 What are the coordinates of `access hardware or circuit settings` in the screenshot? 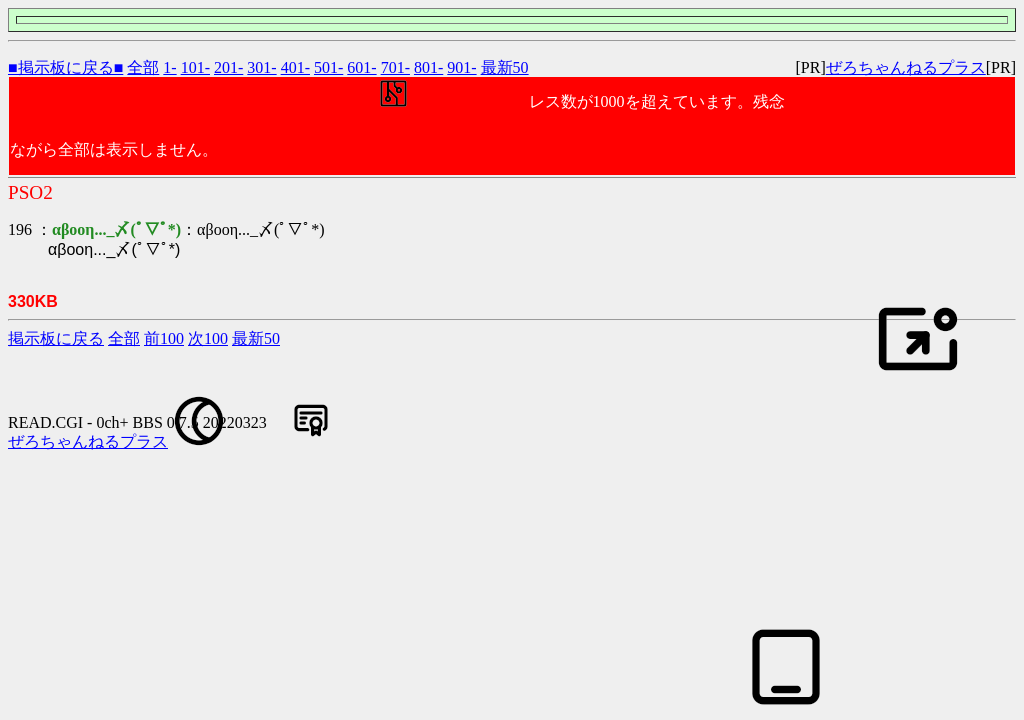 It's located at (393, 93).